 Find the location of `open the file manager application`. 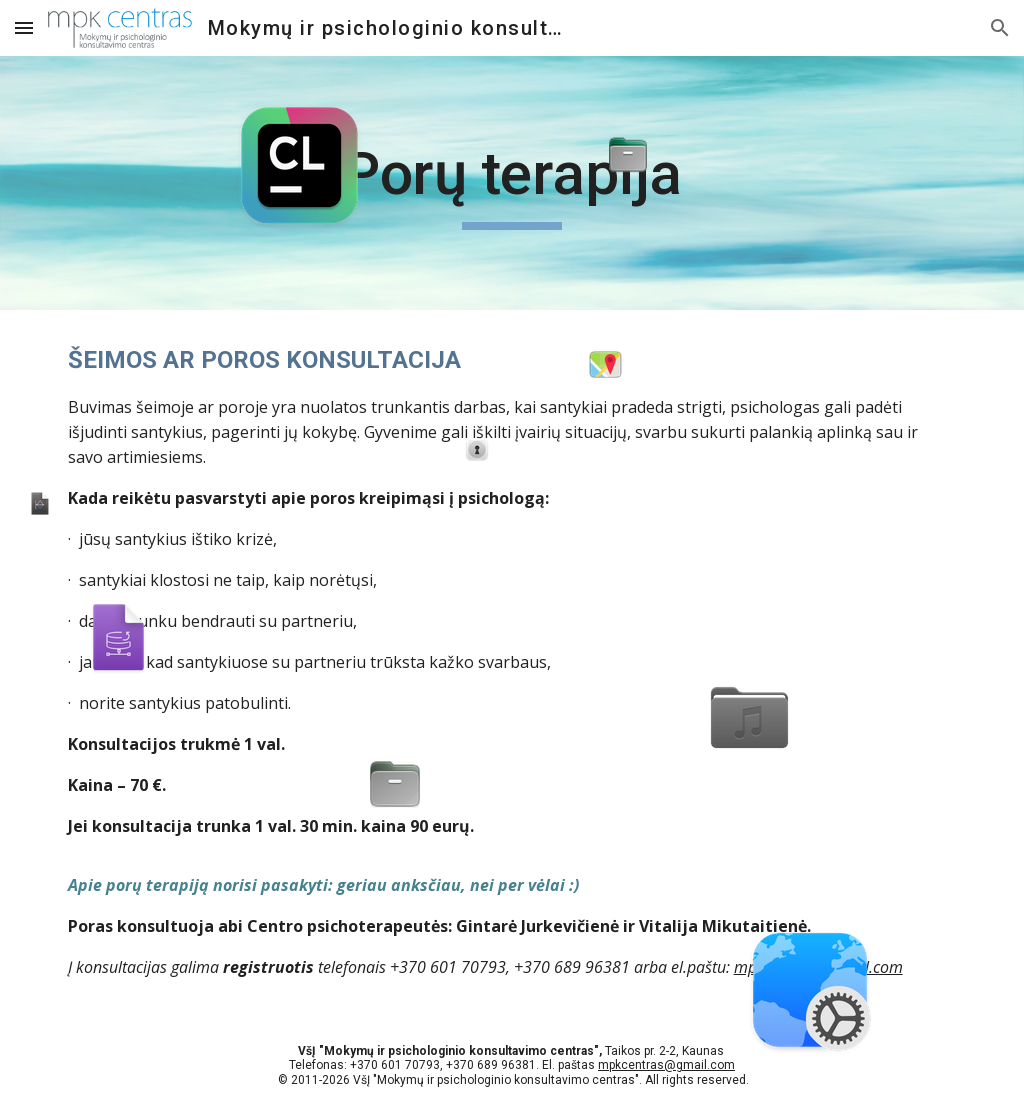

open the file manager application is located at coordinates (628, 154).